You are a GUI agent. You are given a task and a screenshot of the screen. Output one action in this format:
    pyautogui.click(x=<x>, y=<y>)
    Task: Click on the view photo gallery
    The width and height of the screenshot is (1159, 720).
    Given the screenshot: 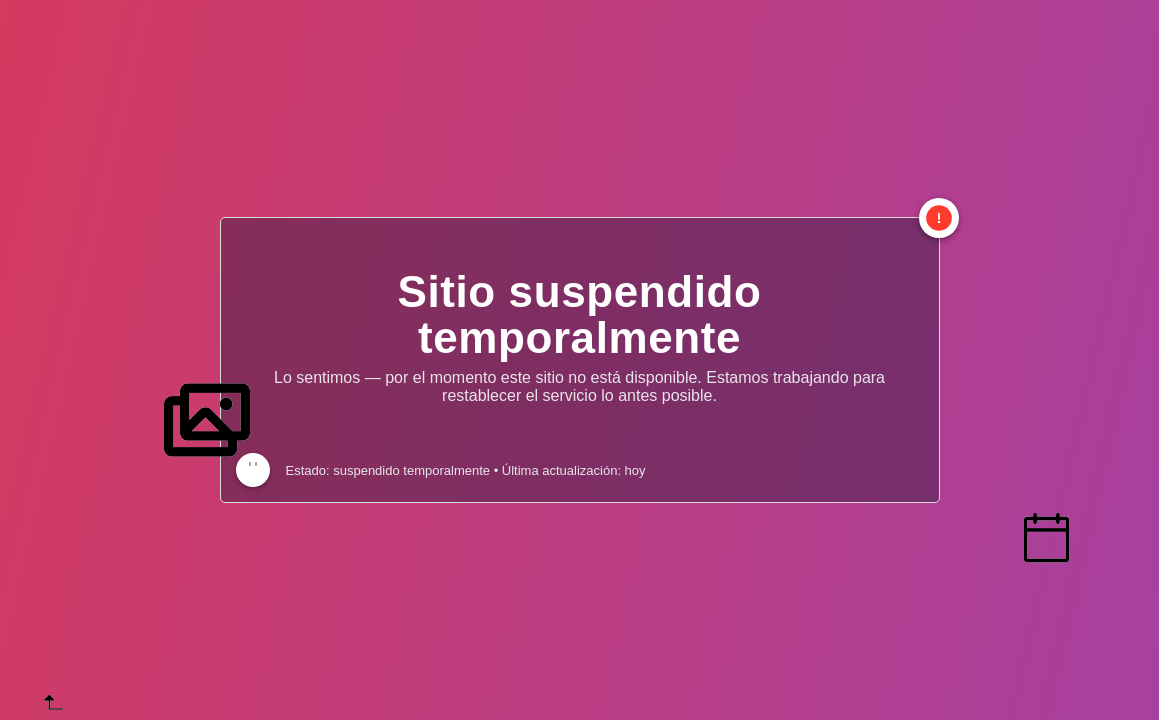 What is the action you would take?
    pyautogui.click(x=207, y=420)
    